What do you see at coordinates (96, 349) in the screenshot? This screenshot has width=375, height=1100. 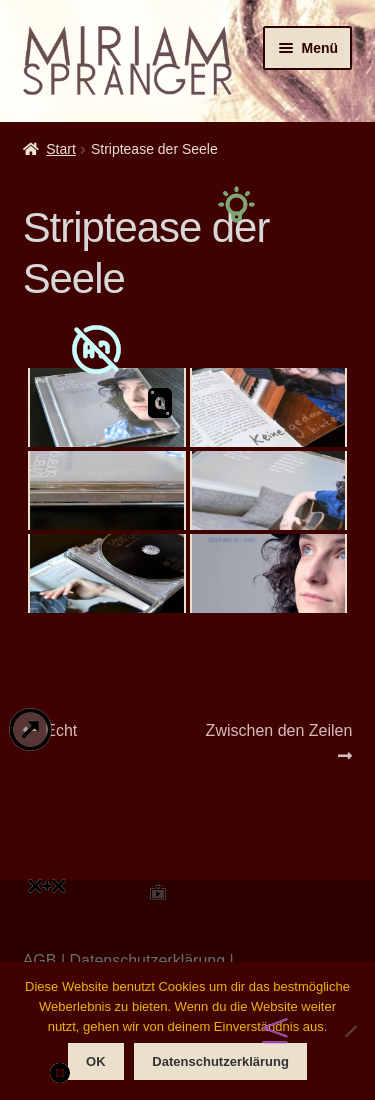 I see `ad-free mode enabled` at bounding box center [96, 349].